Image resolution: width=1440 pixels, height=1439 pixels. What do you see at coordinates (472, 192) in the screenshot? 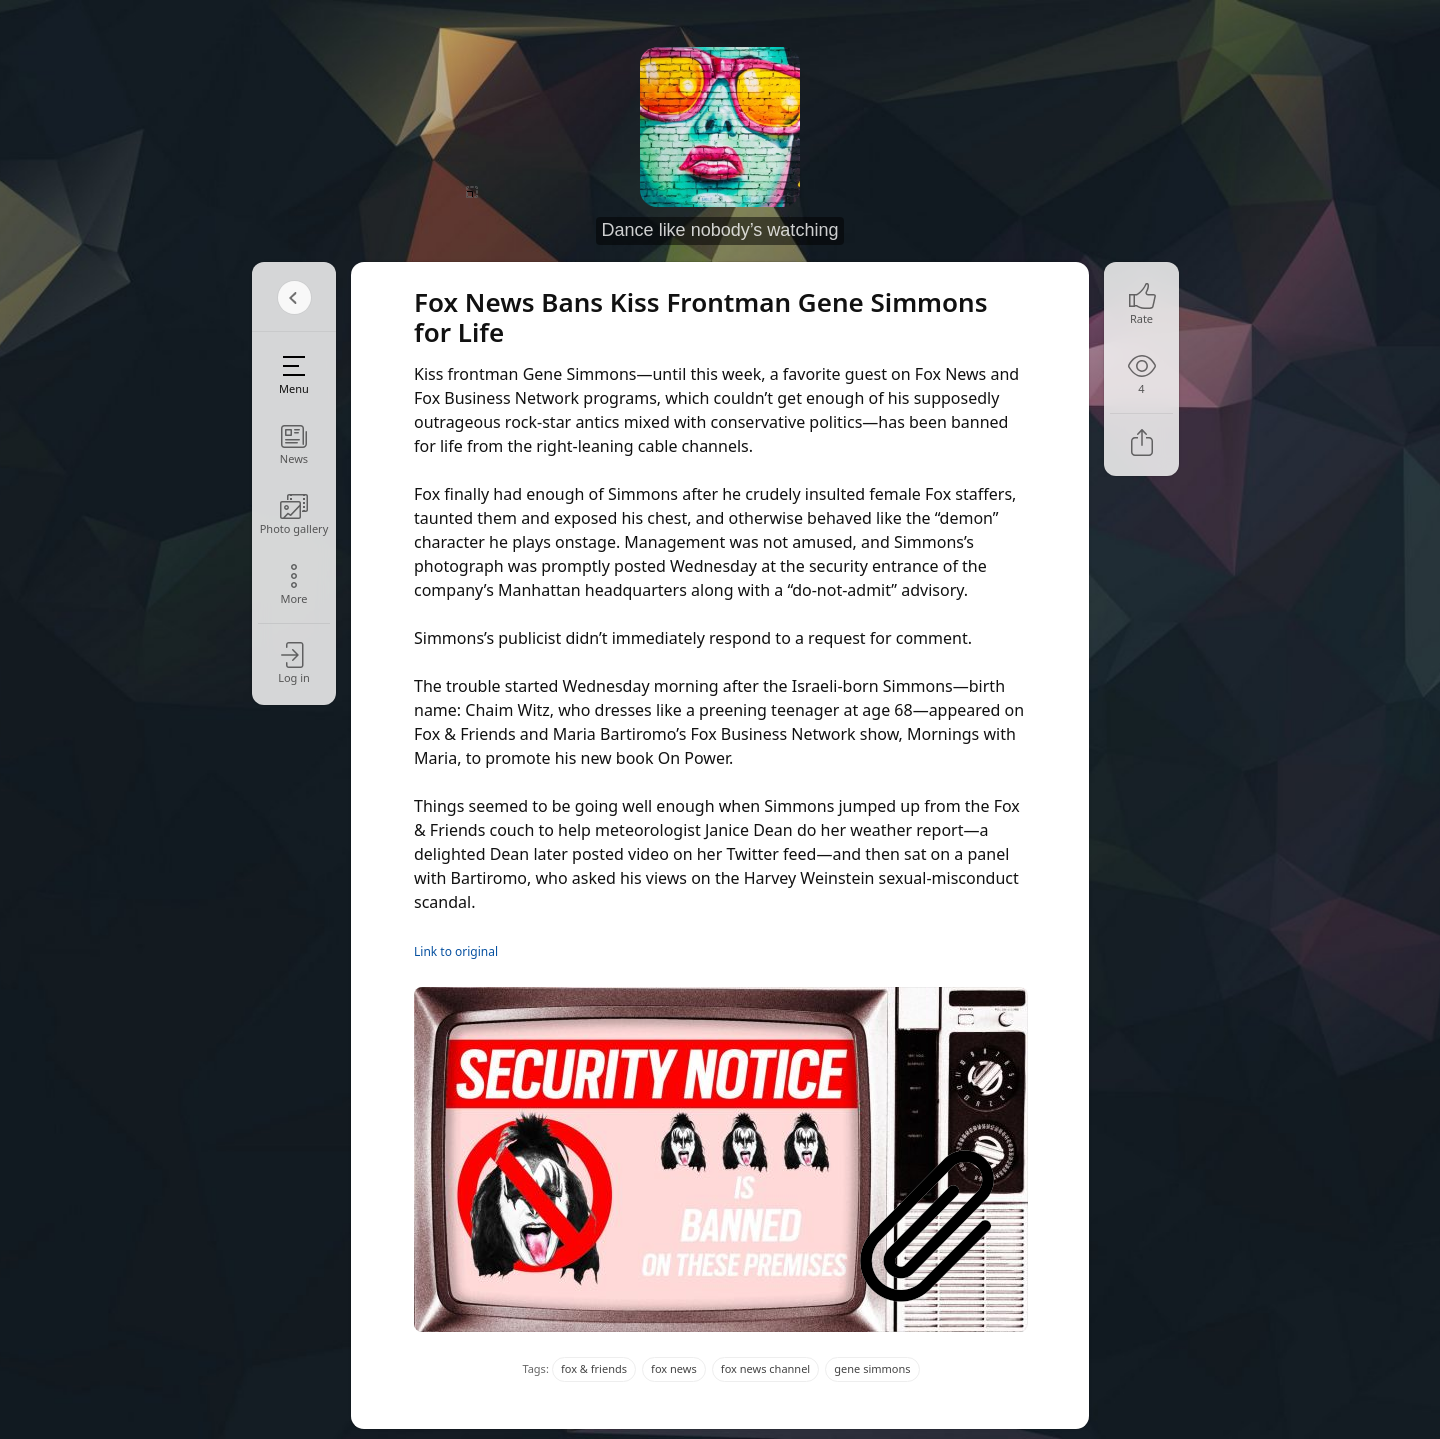
I see `resize a window or element` at bounding box center [472, 192].